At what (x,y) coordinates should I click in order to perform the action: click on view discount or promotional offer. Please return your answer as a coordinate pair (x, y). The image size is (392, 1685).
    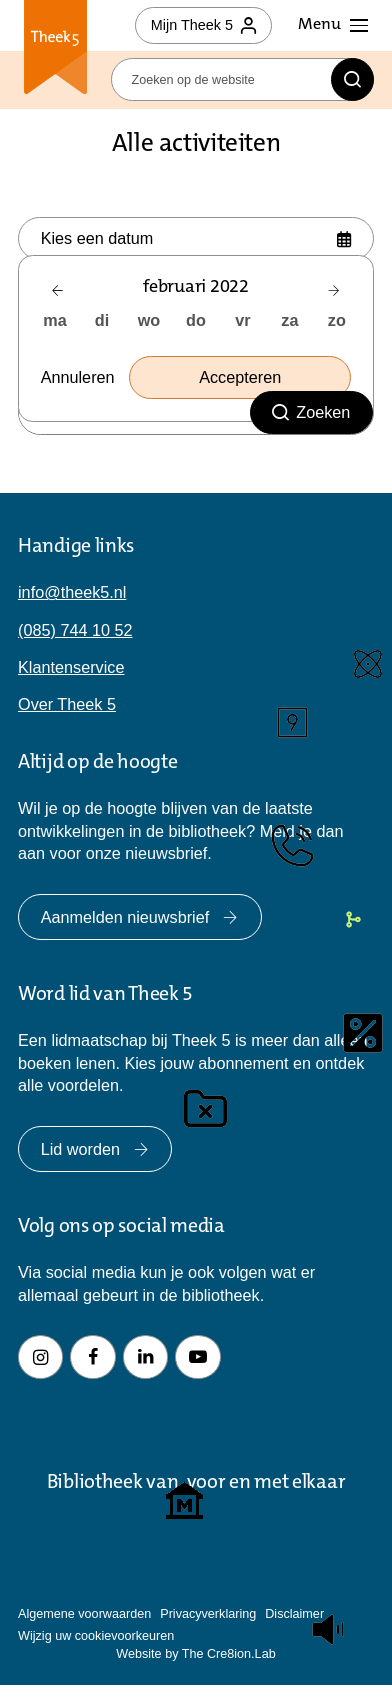
    Looking at the image, I should click on (363, 1033).